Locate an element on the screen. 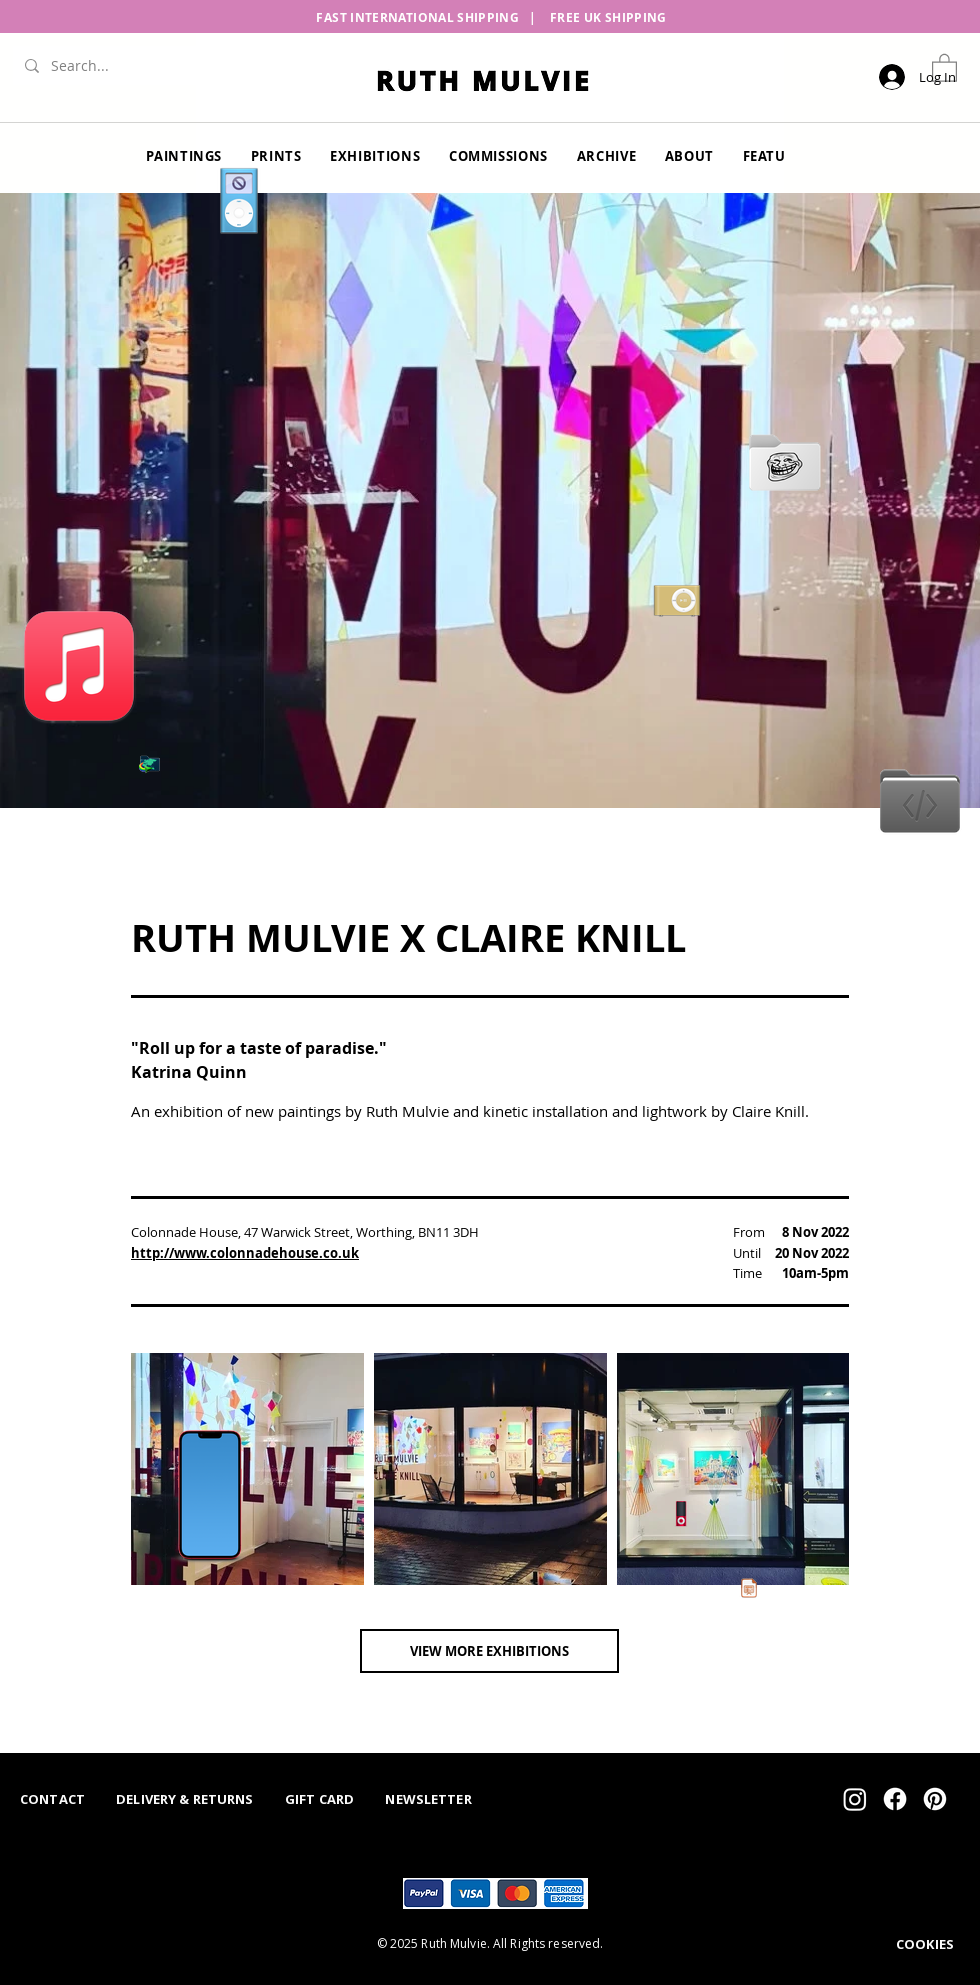  indicates iPod device is unavailable or disconnected is located at coordinates (238, 200).